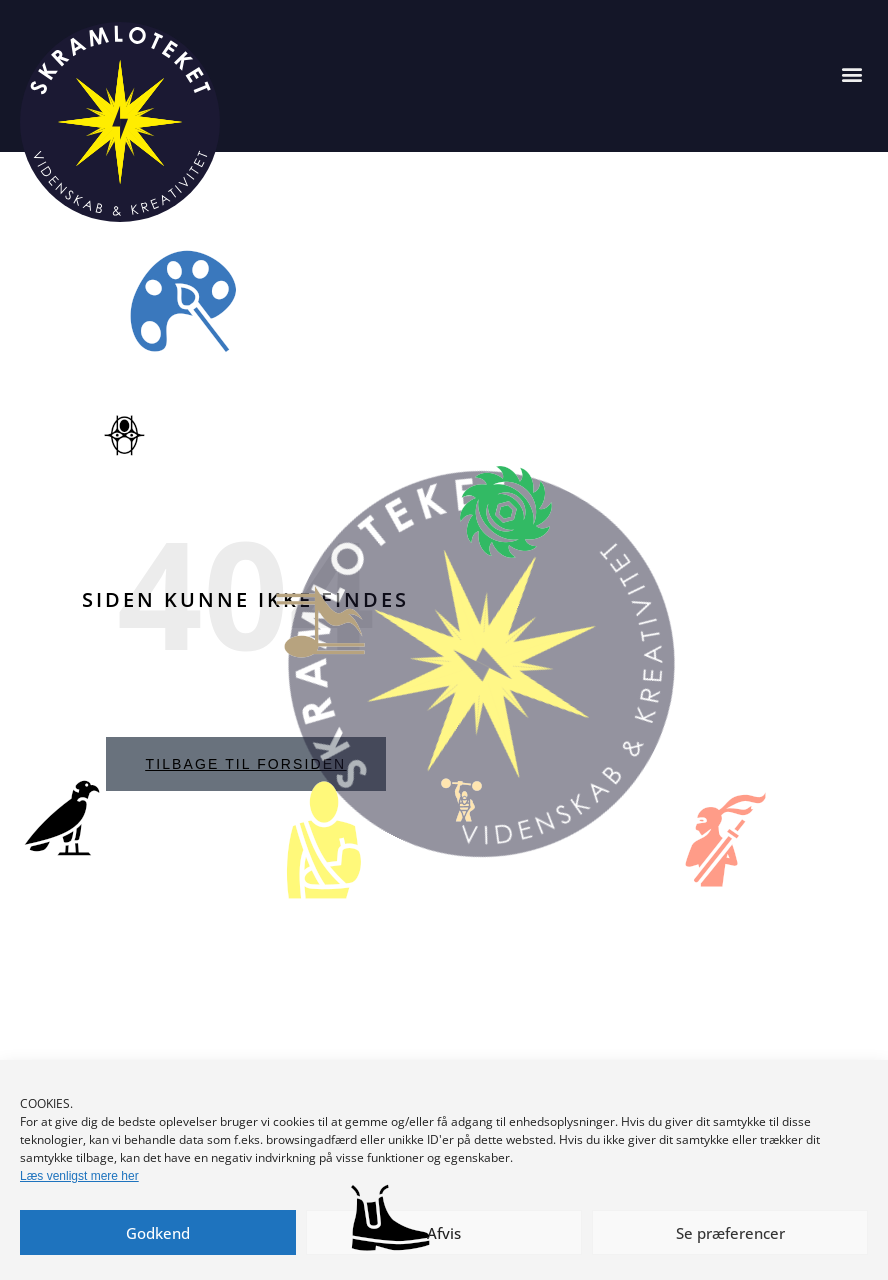 This screenshot has height=1280, width=888. Describe the element at coordinates (725, 839) in the screenshot. I see `select ninja character class` at that location.